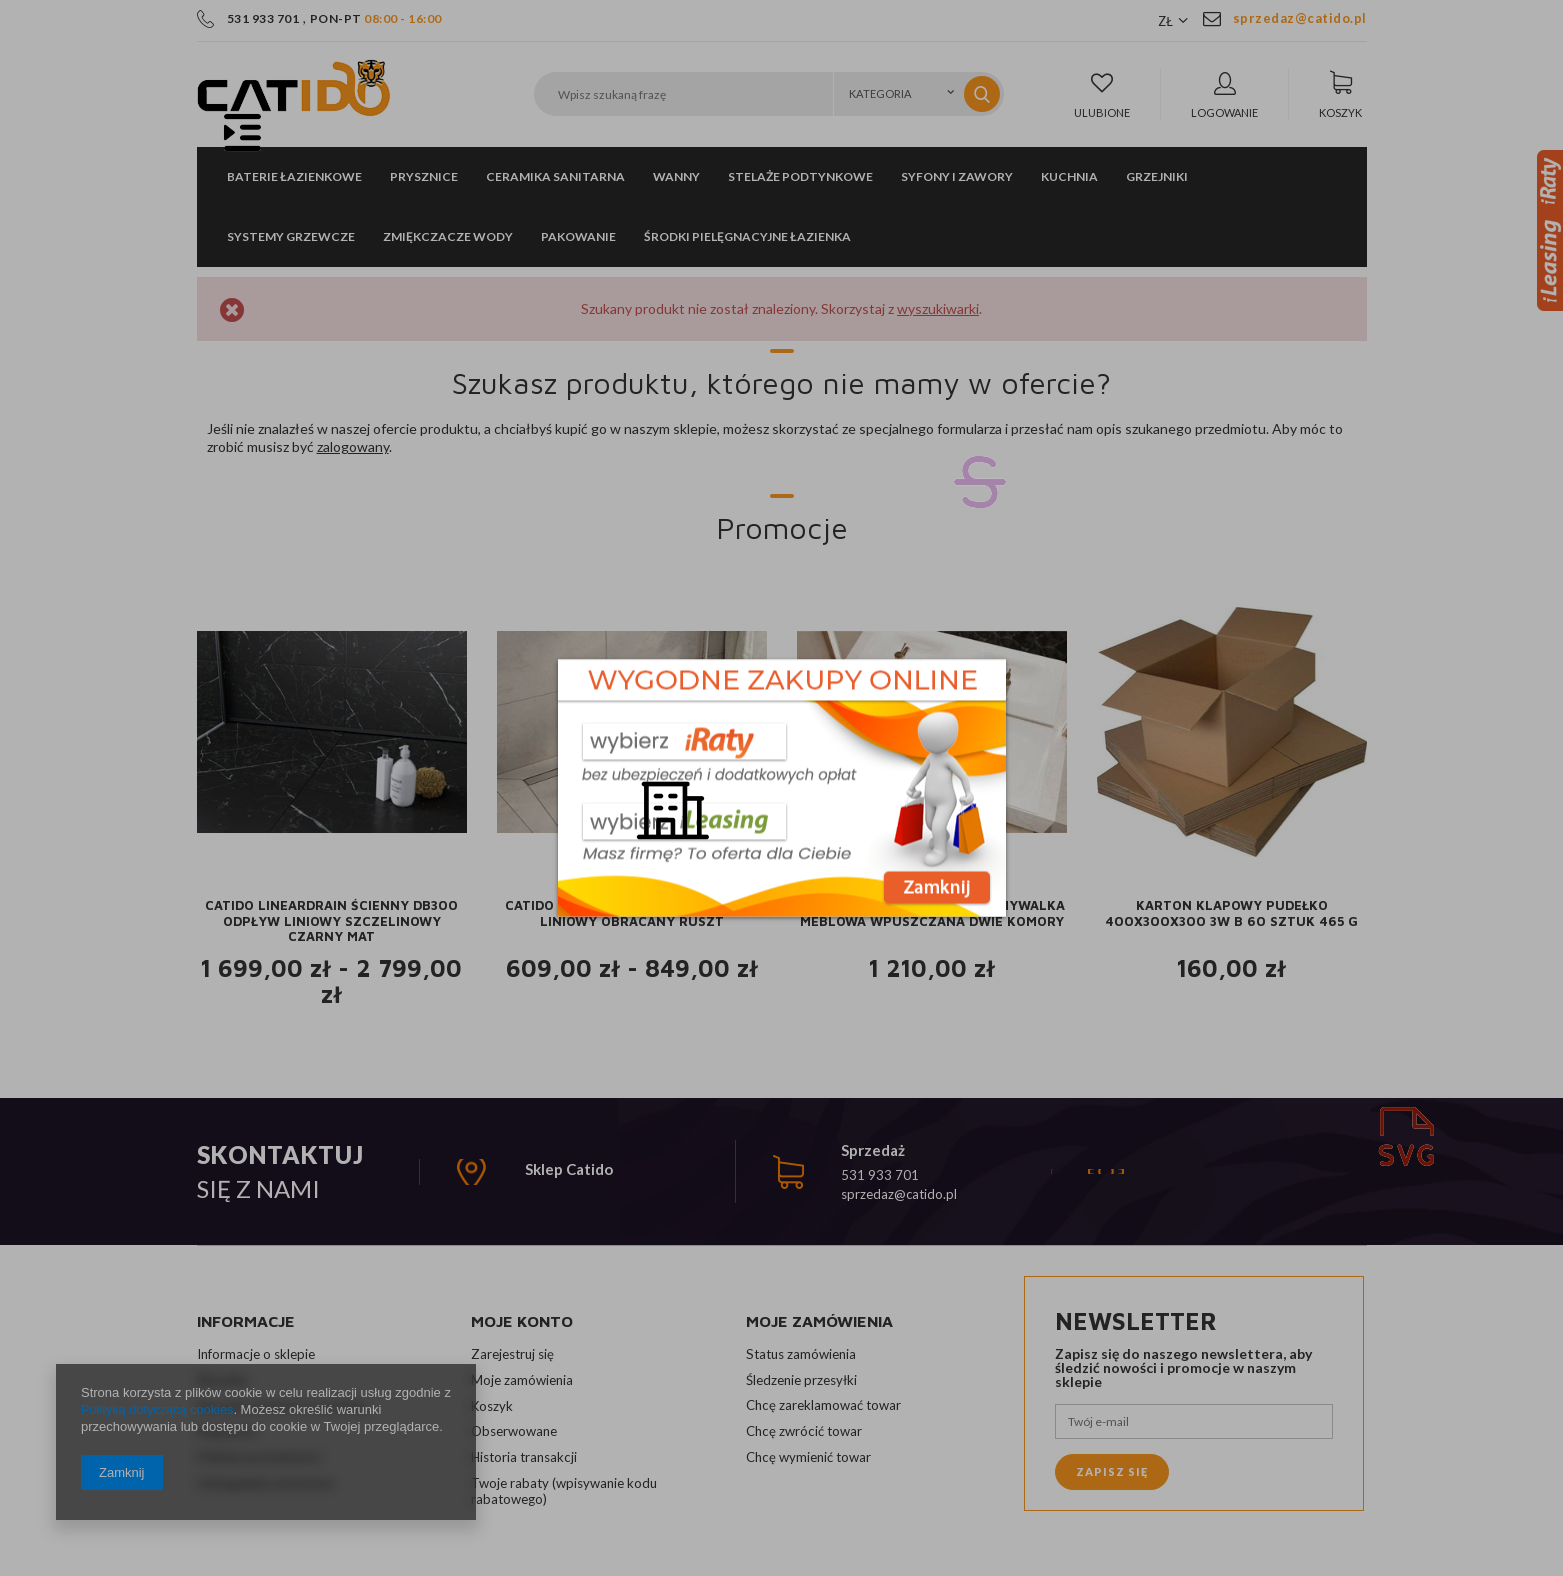 Image resolution: width=1563 pixels, height=1576 pixels. Describe the element at coordinates (670, 810) in the screenshot. I see `view office or workplace location` at that location.